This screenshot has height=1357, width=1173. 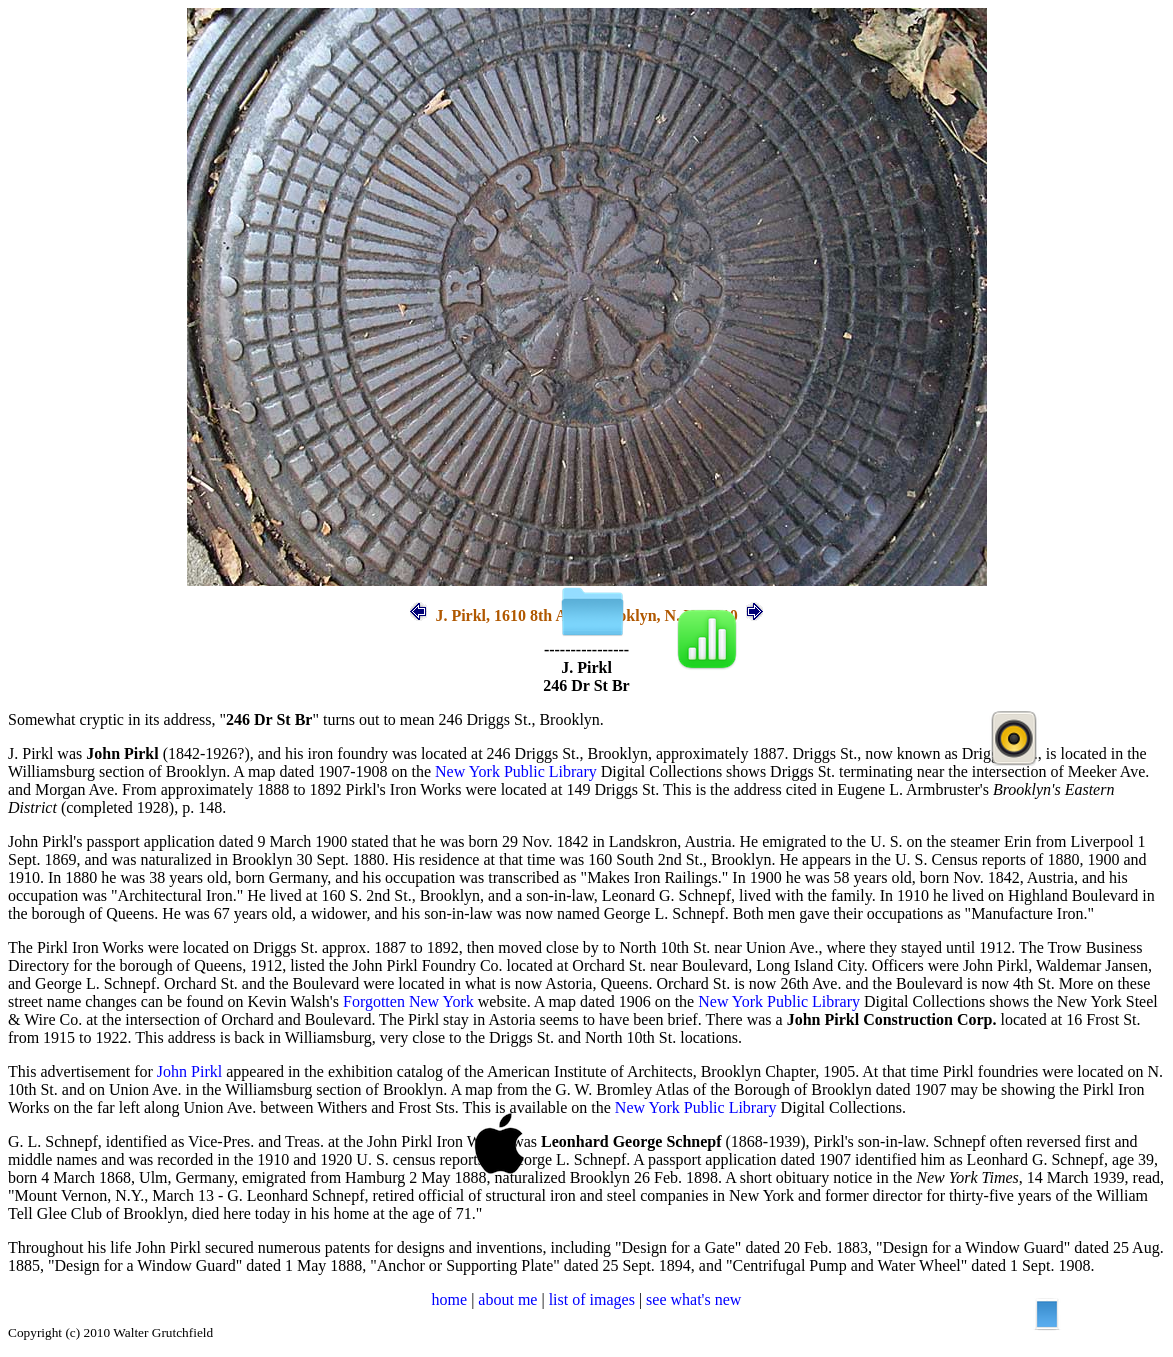 I want to click on open folder to view contents, so click(x=592, y=611).